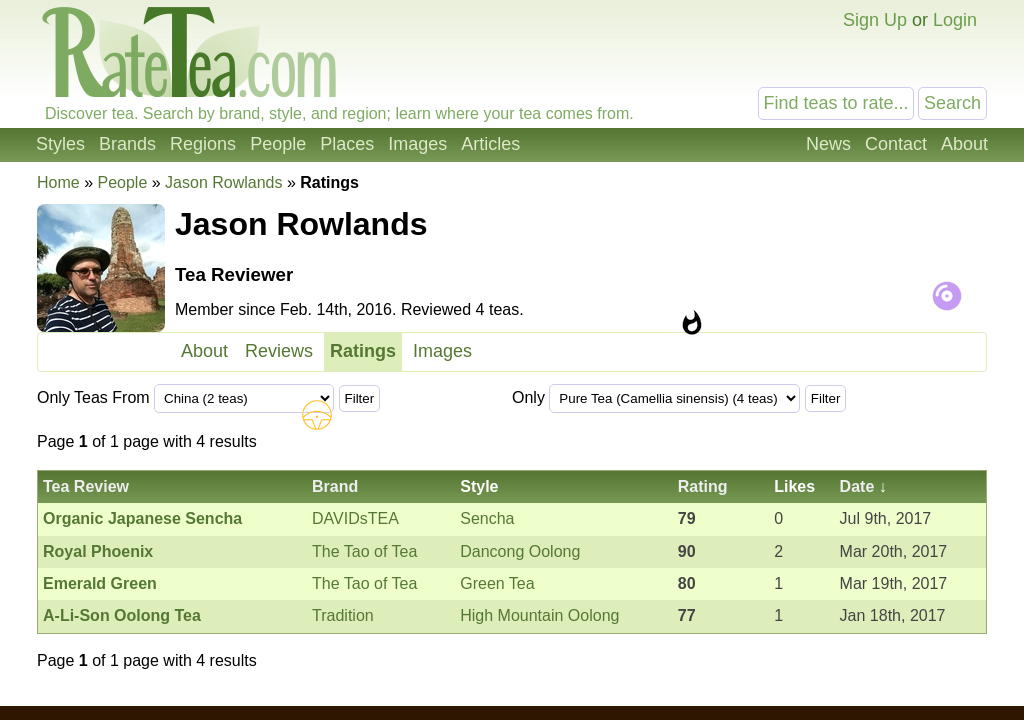 The width and height of the screenshot is (1024, 720). Describe the element at coordinates (317, 415) in the screenshot. I see `access driving or navigation mode` at that location.